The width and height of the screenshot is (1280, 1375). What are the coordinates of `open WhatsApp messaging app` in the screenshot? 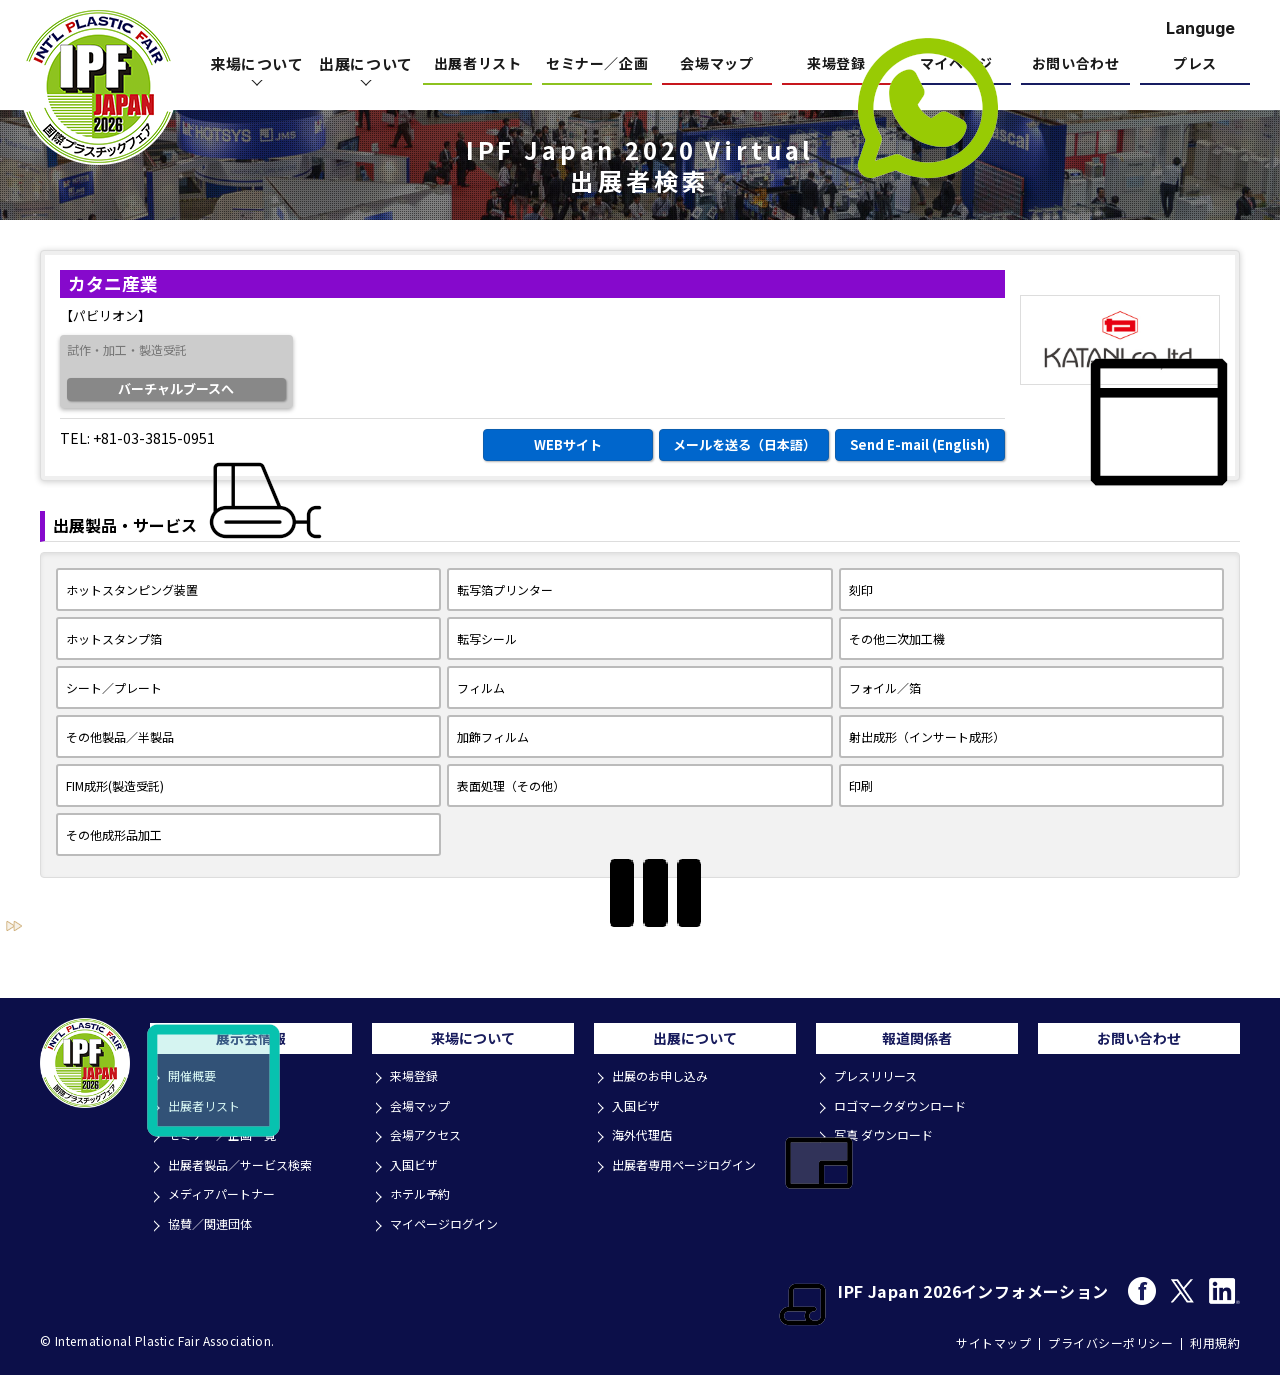 It's located at (928, 108).